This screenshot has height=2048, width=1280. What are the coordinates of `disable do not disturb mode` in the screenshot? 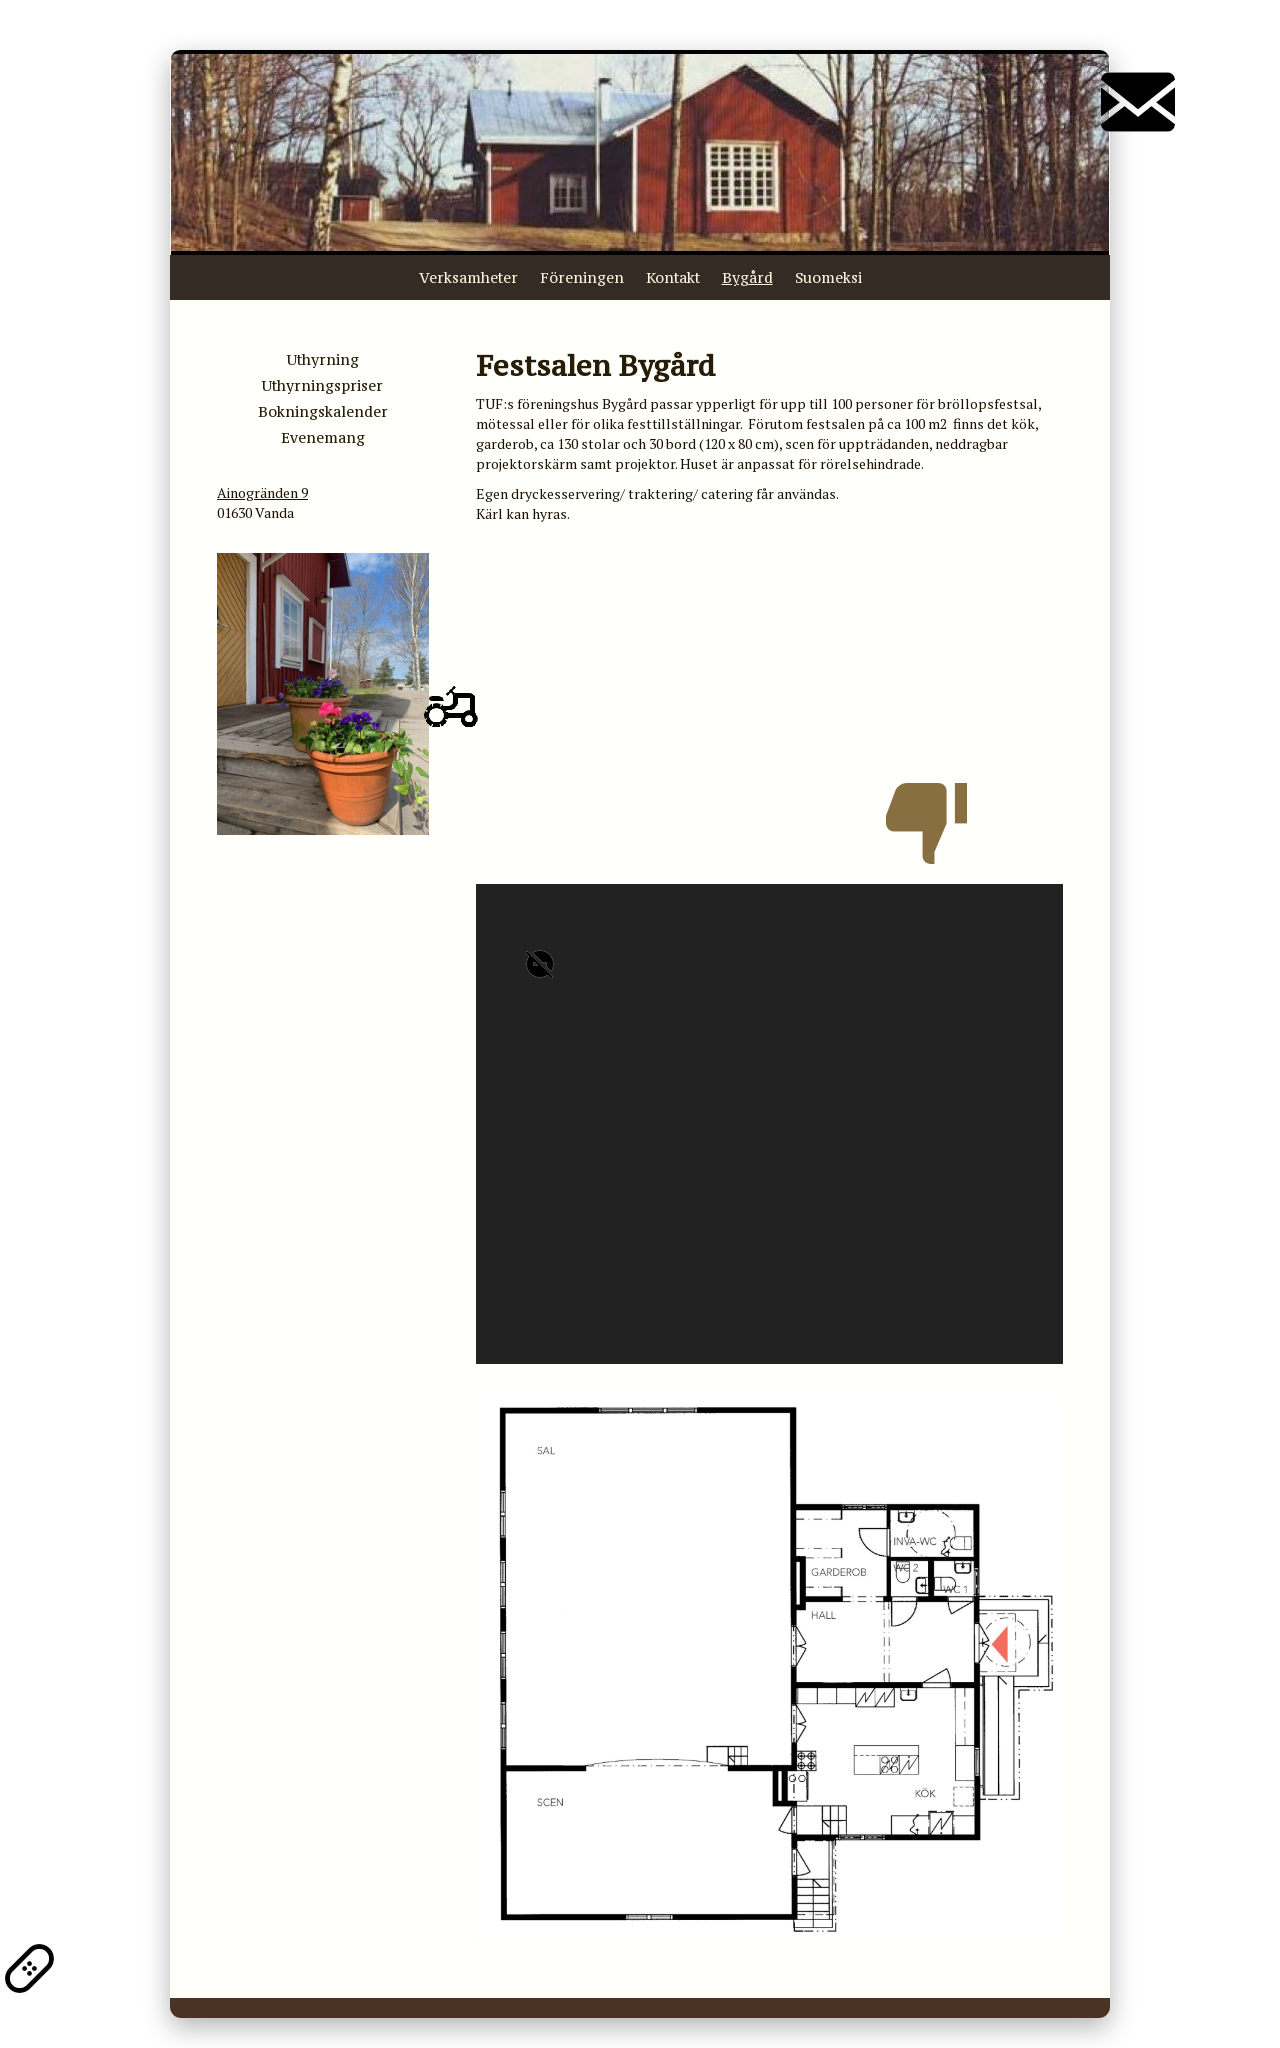 It's located at (540, 964).